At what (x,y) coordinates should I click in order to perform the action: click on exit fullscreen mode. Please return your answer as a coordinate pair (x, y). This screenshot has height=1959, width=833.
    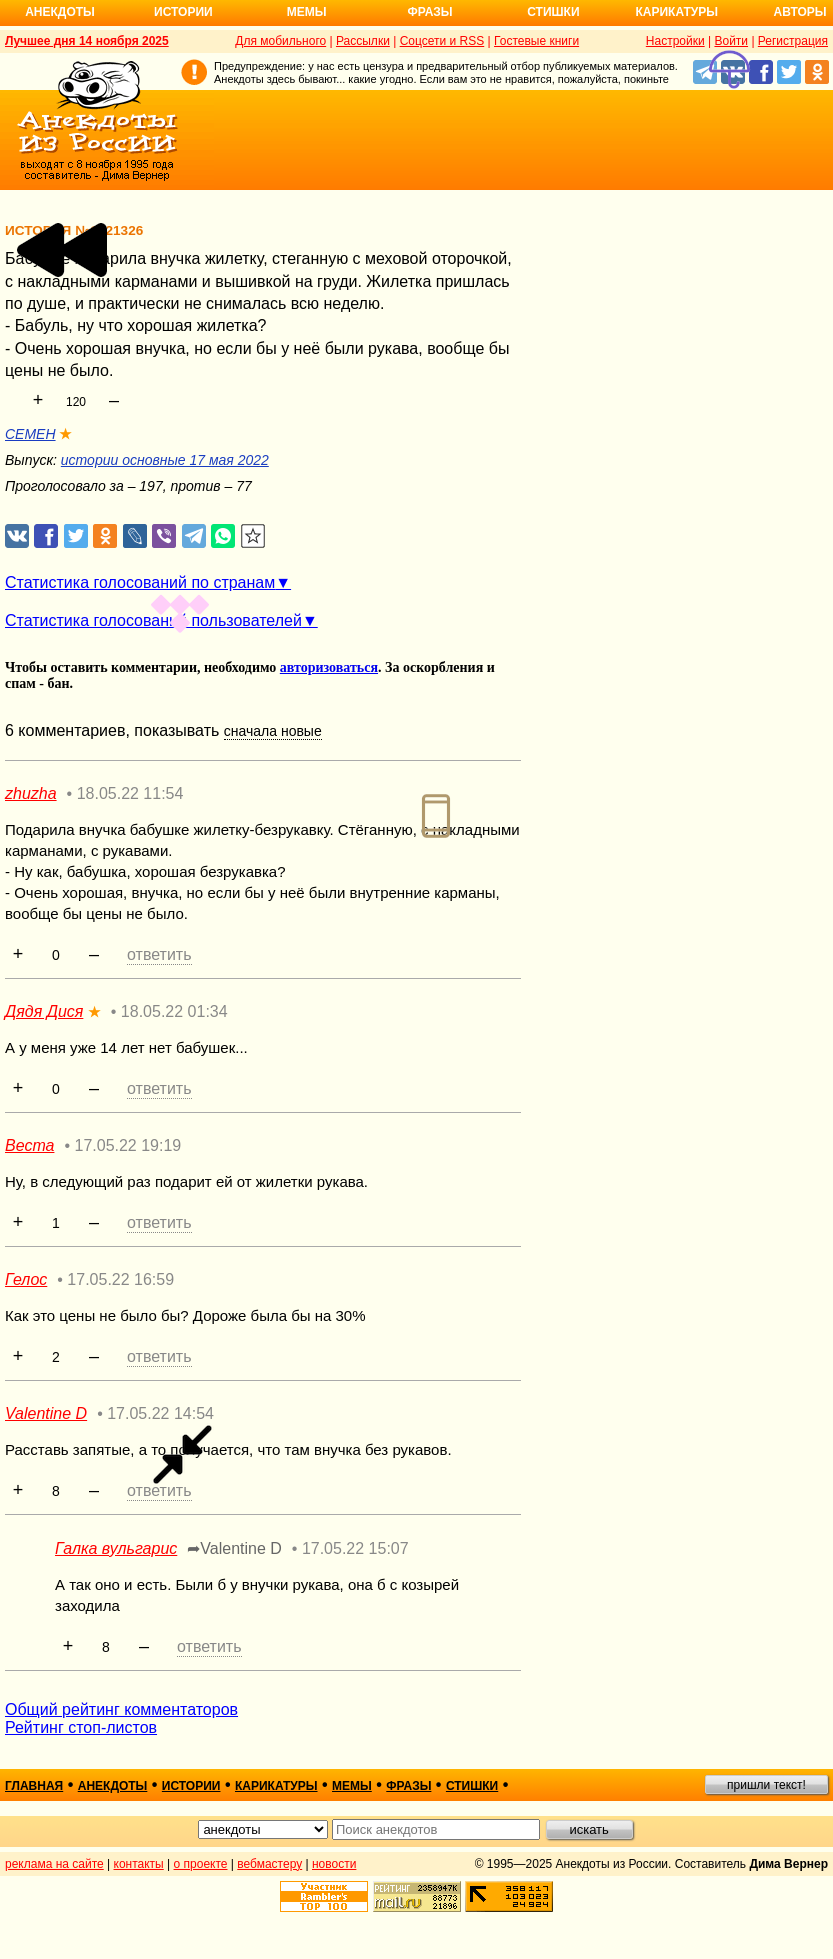
    Looking at the image, I should click on (182, 1454).